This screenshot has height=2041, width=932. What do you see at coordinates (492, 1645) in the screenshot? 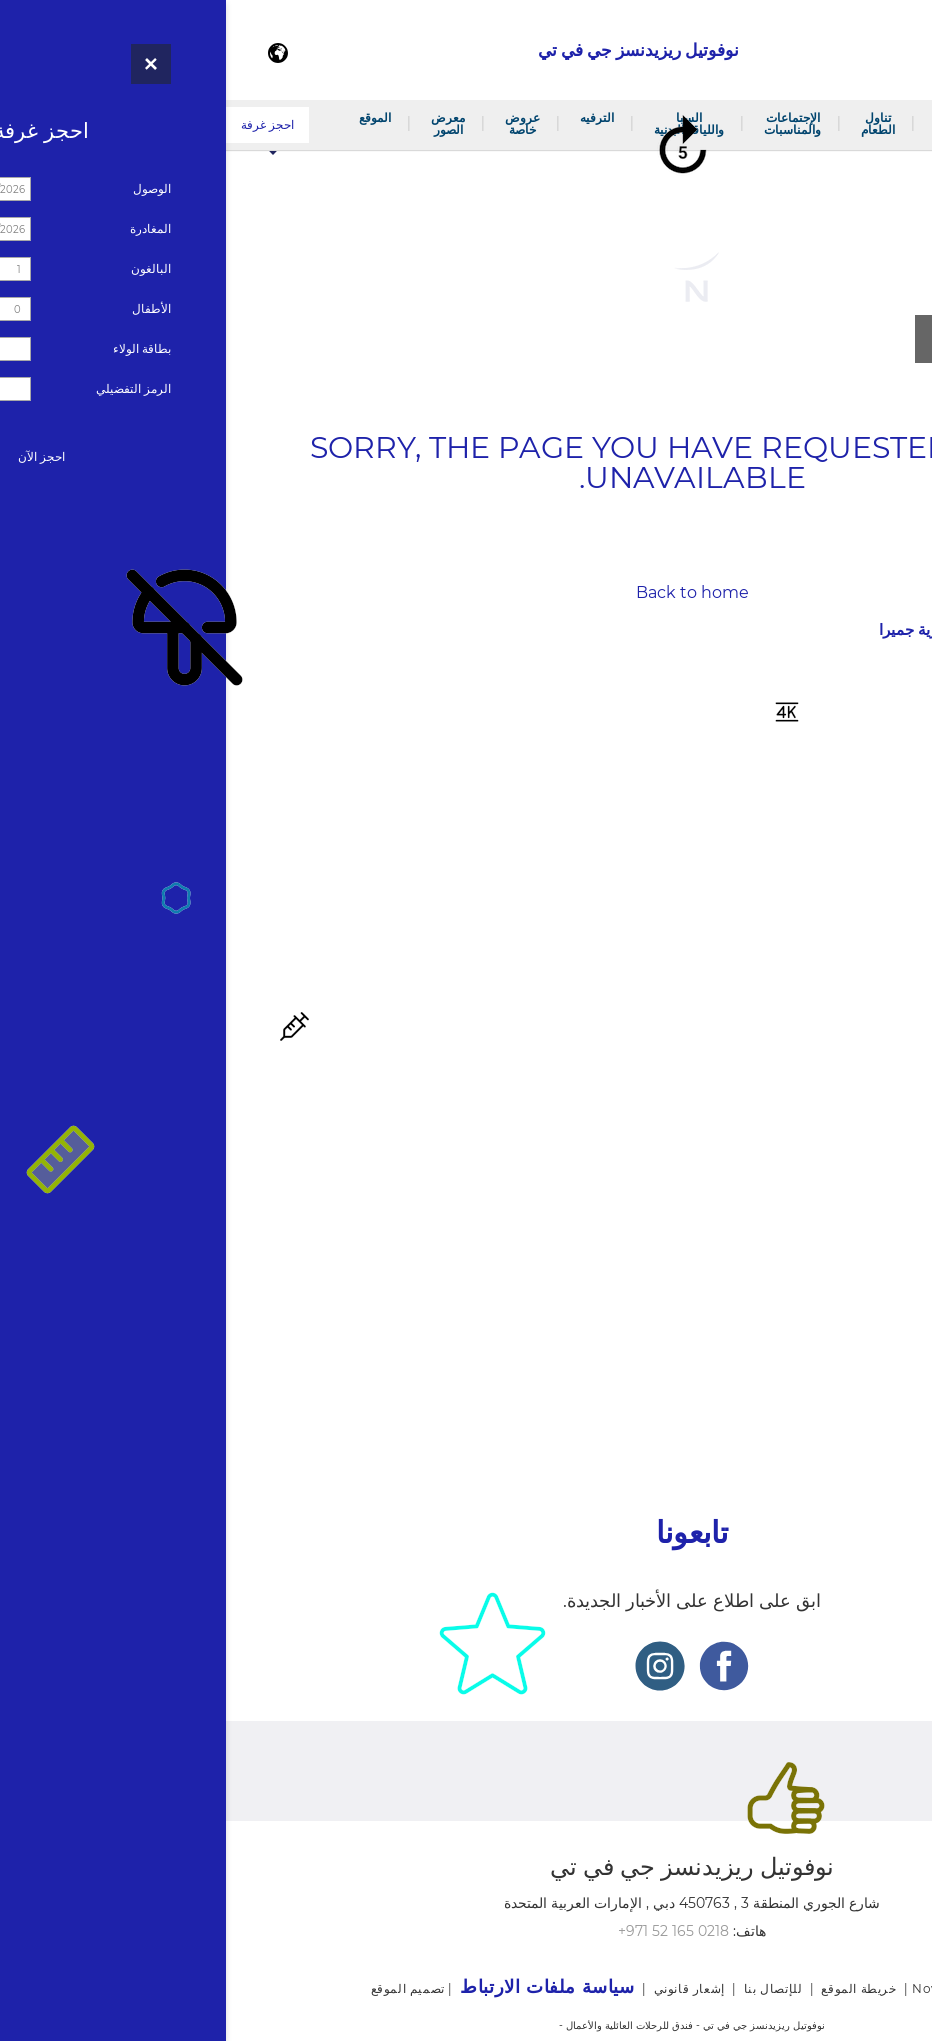
I see `add to favorites` at bounding box center [492, 1645].